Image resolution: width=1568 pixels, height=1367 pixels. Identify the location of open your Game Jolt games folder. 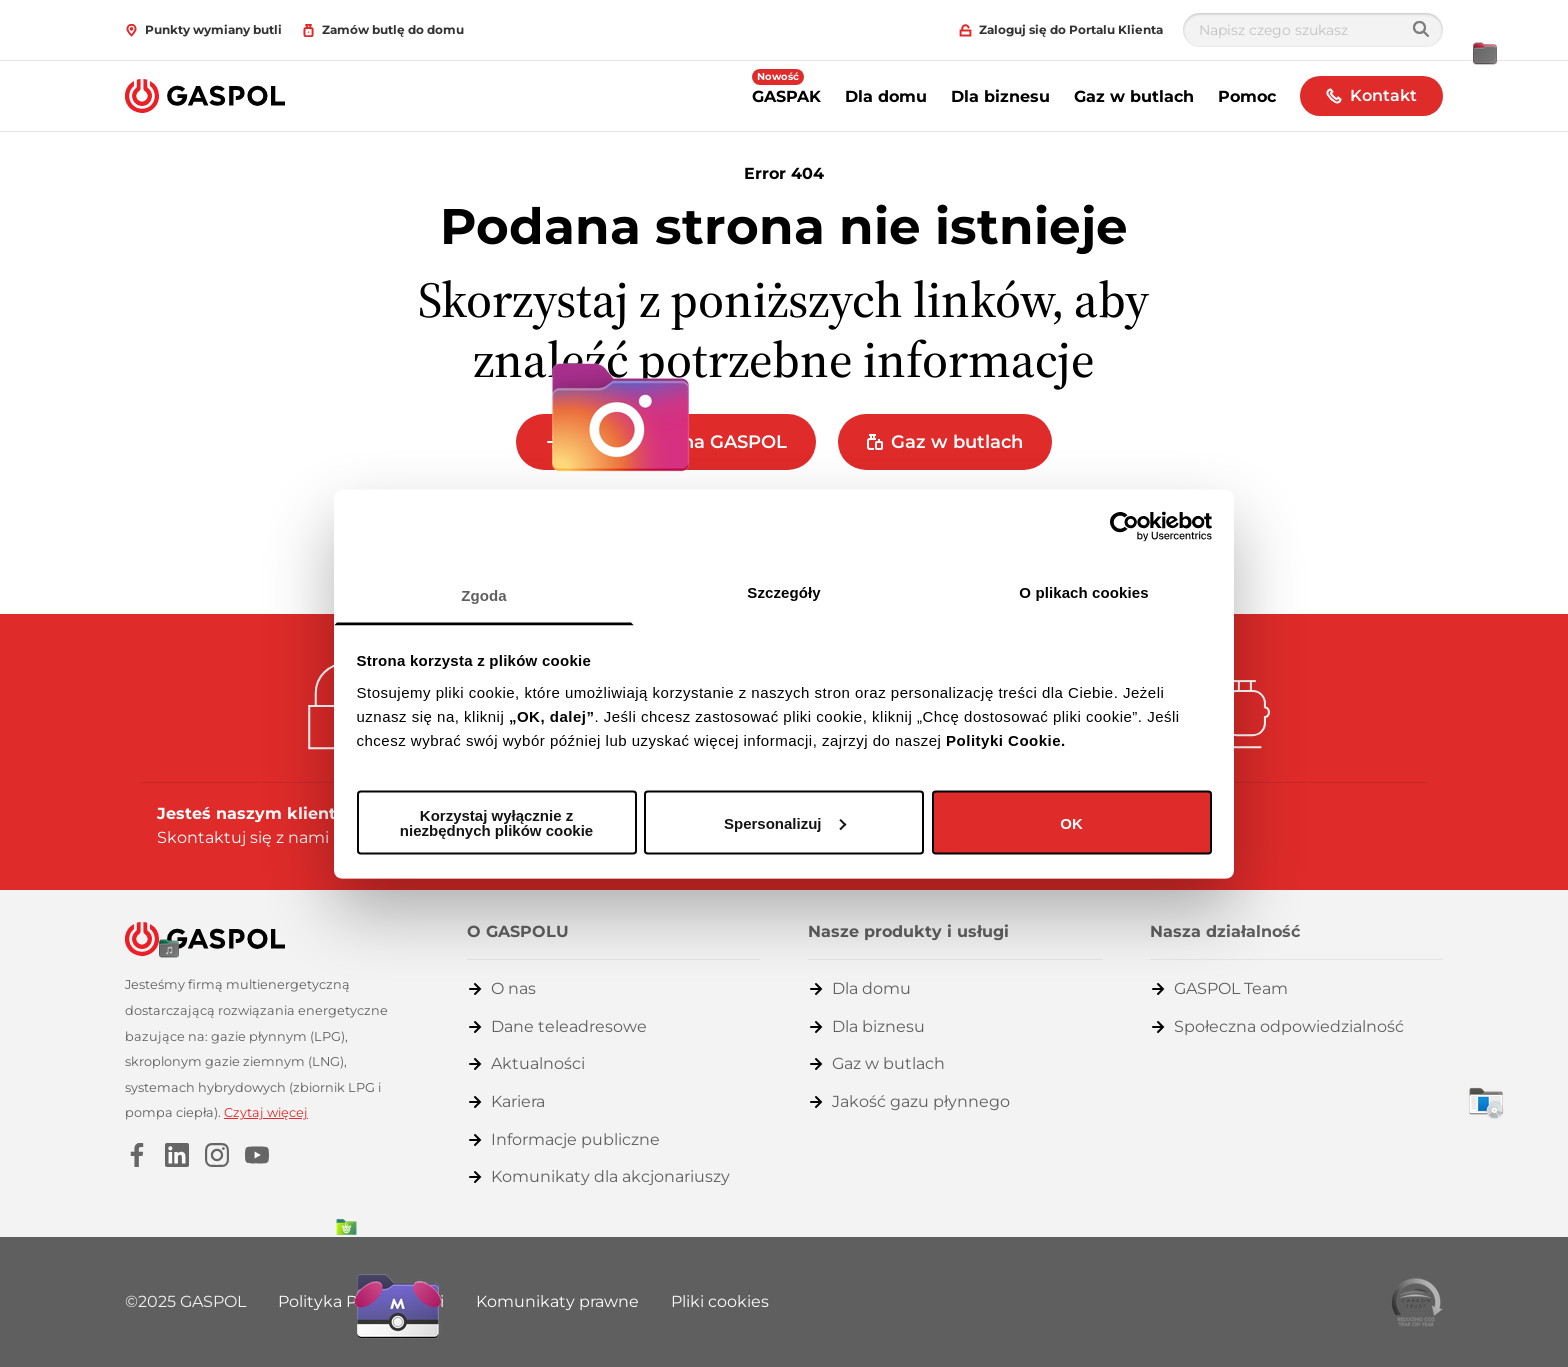
(346, 1227).